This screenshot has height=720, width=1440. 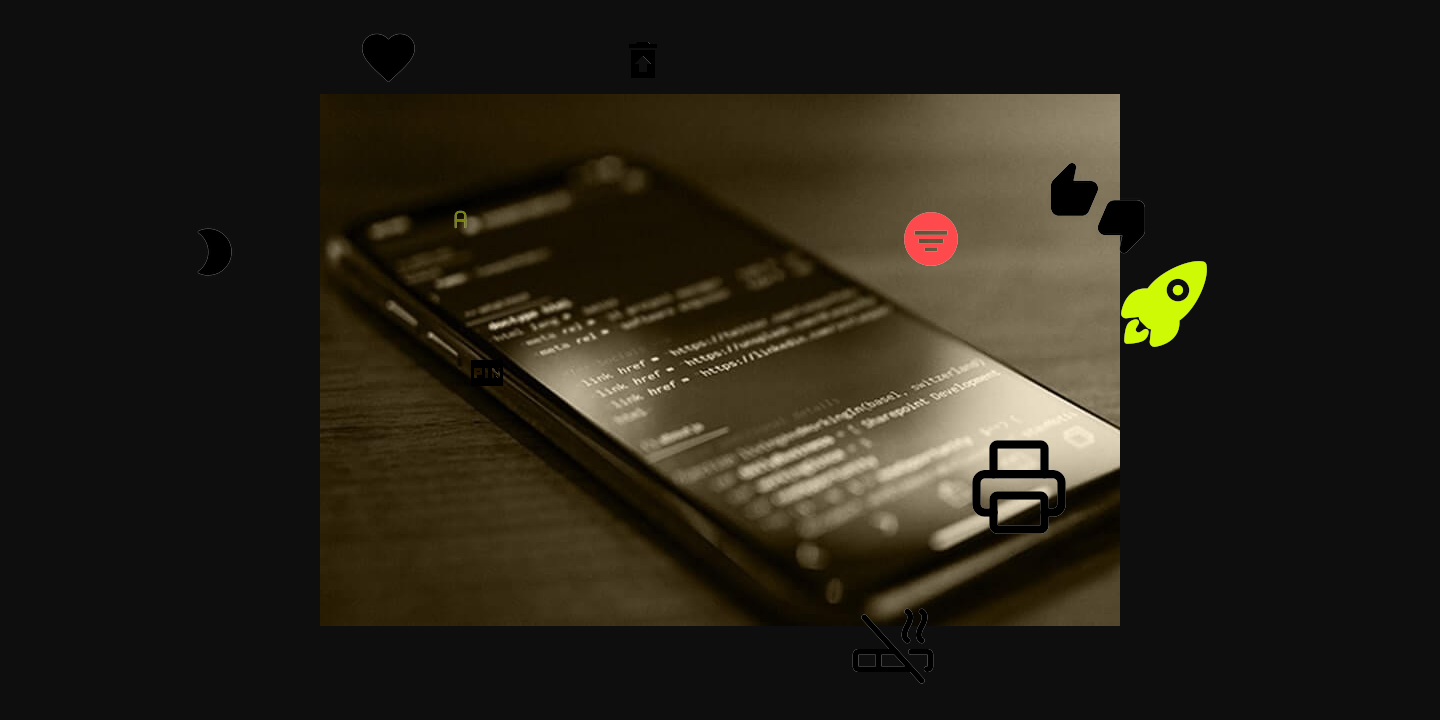 What do you see at coordinates (1019, 487) in the screenshot?
I see `print the current document` at bounding box center [1019, 487].